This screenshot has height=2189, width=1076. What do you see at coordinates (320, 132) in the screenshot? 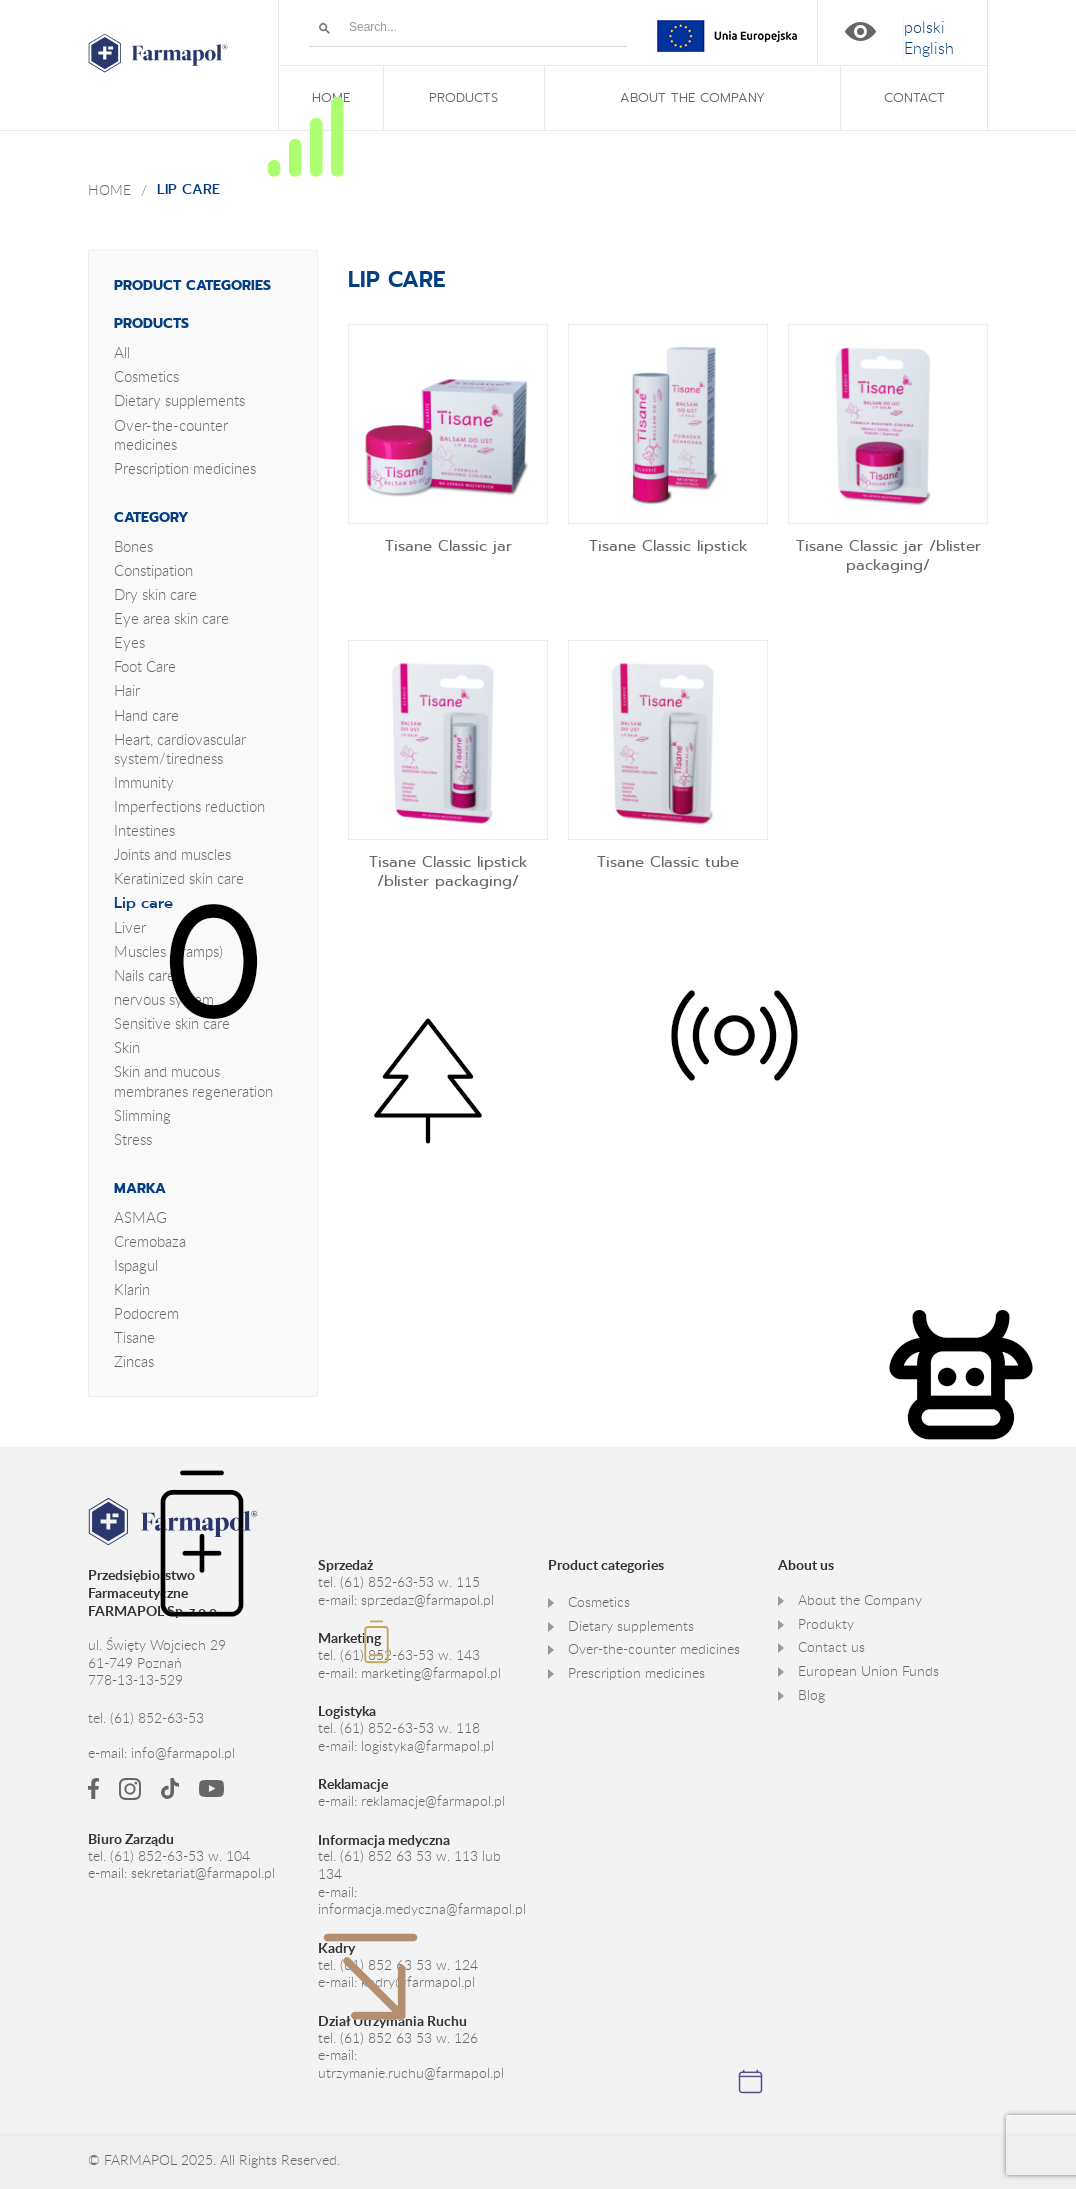
I see `indicates strong cellular network signal` at bounding box center [320, 132].